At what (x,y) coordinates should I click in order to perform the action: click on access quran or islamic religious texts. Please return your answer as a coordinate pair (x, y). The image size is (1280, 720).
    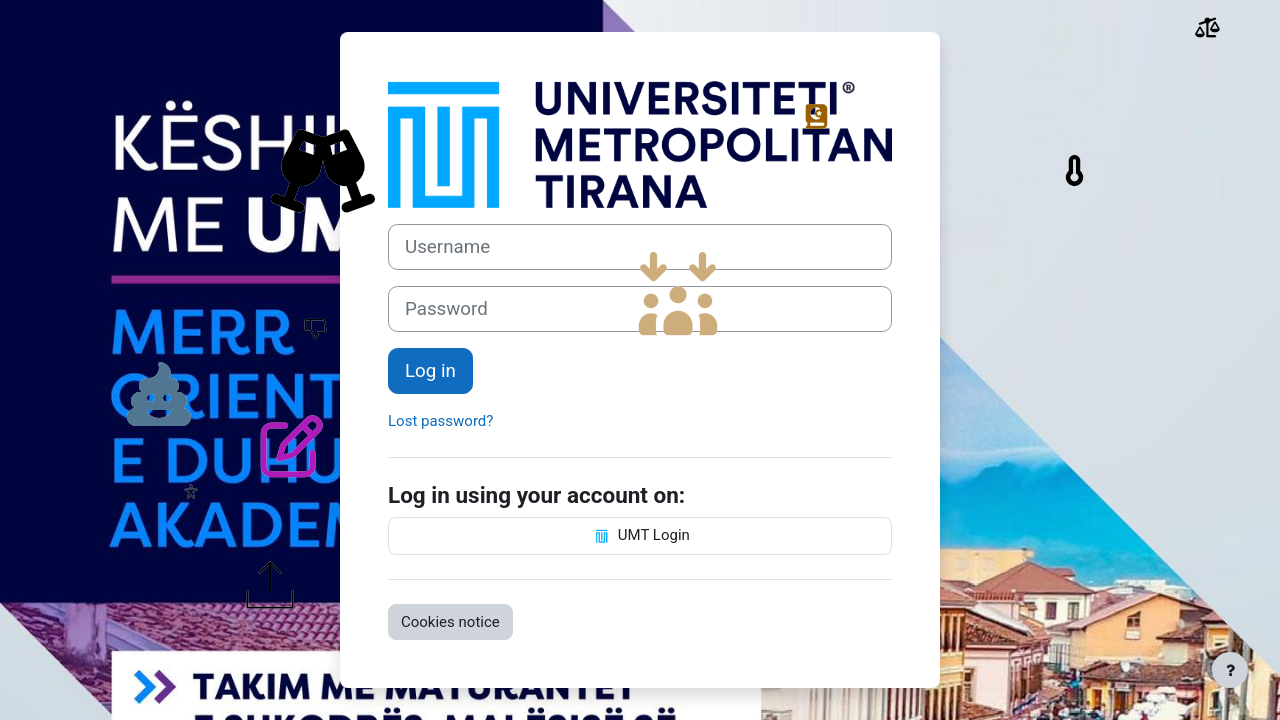
    Looking at the image, I should click on (816, 116).